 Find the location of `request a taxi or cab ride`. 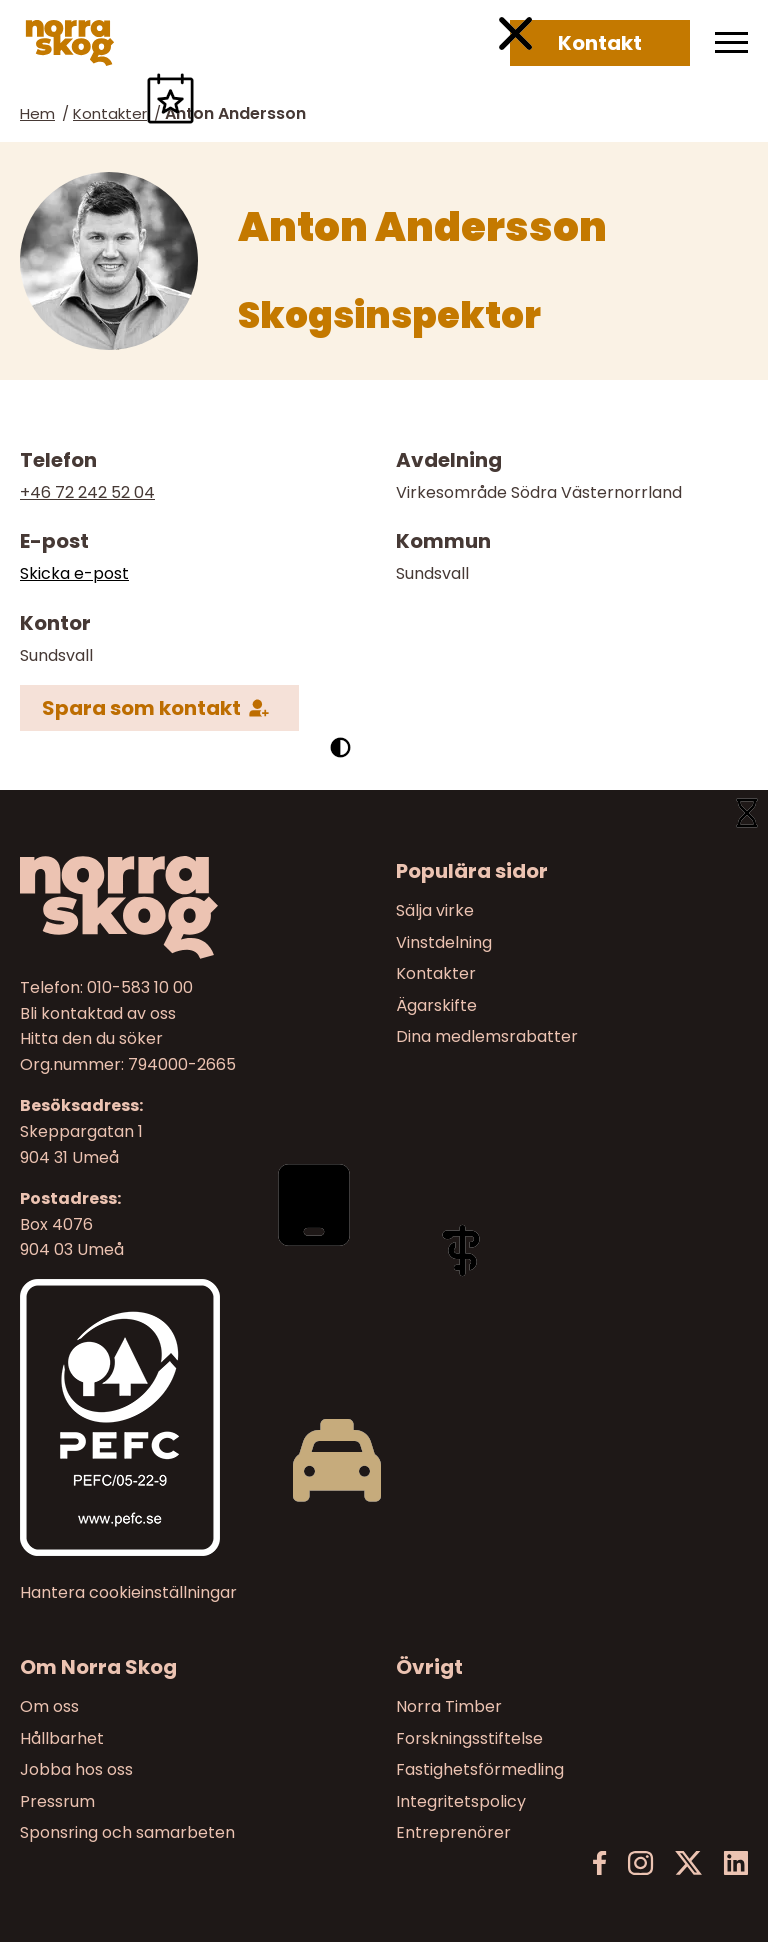

request a taxi or cab ride is located at coordinates (337, 1463).